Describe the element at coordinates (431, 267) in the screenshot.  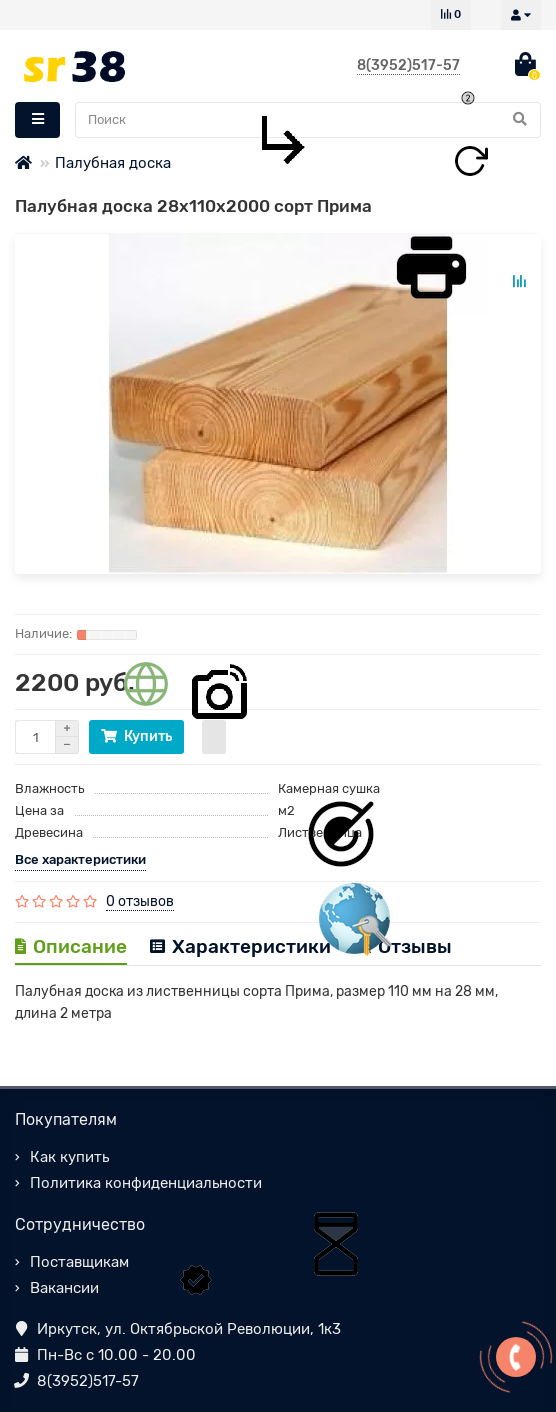
I see `print this document` at that location.